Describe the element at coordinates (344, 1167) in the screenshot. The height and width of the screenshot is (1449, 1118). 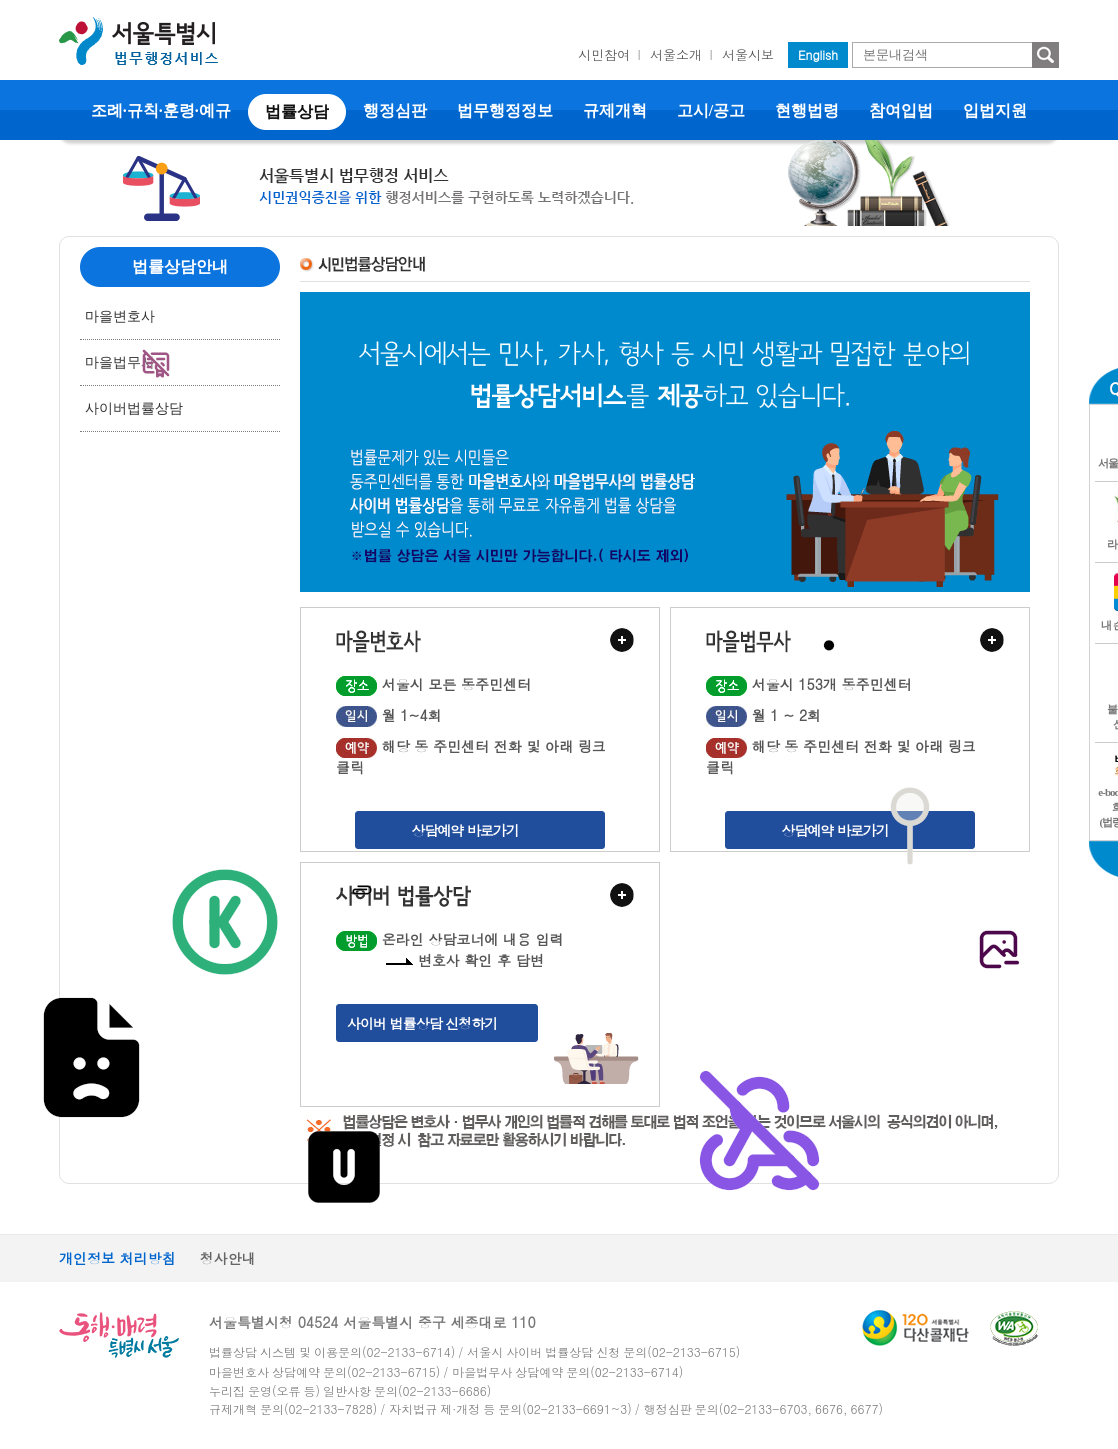
I see `indicates an item or option starting with the letter U` at that location.